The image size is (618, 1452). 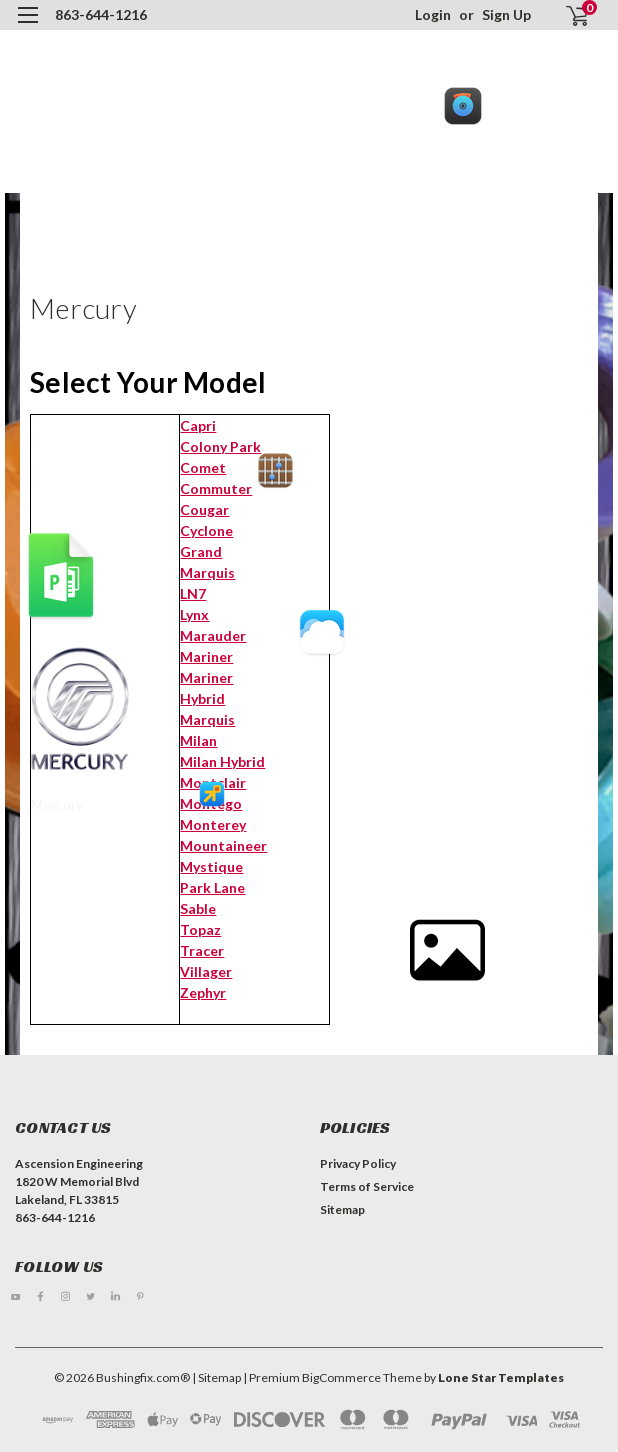 I want to click on access iCloud account settings, so click(x=322, y=632).